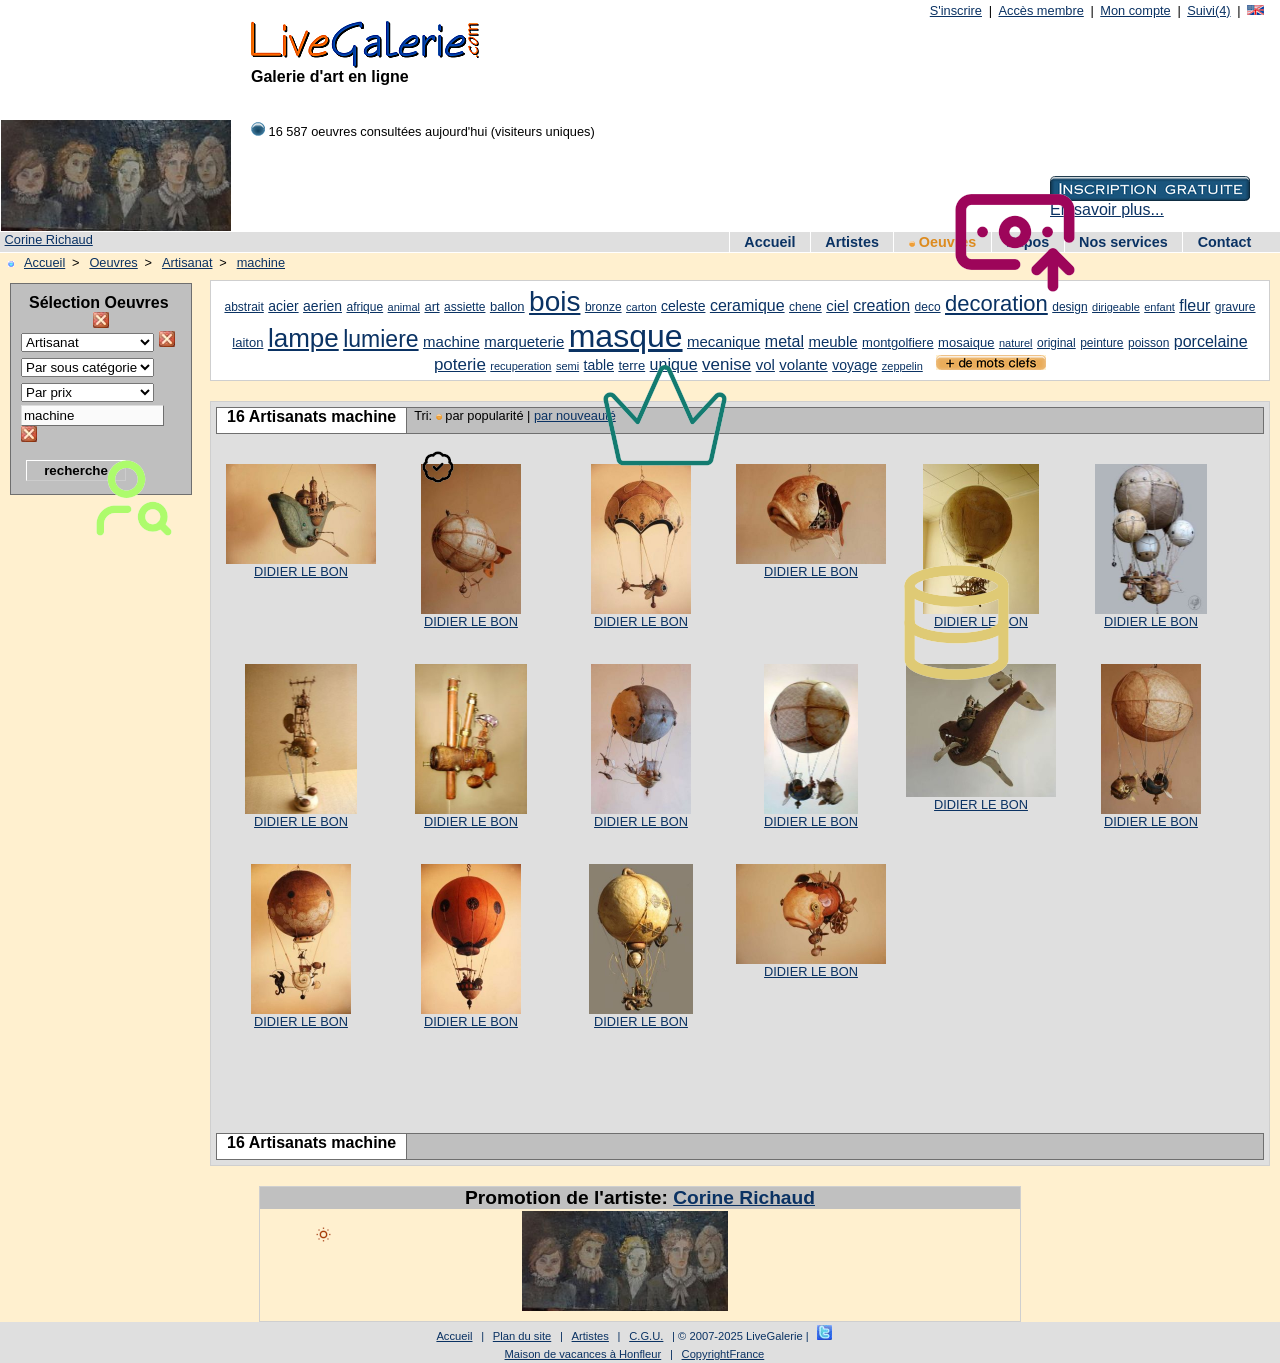  Describe the element at coordinates (1015, 232) in the screenshot. I see `send money or make a payment` at that location.